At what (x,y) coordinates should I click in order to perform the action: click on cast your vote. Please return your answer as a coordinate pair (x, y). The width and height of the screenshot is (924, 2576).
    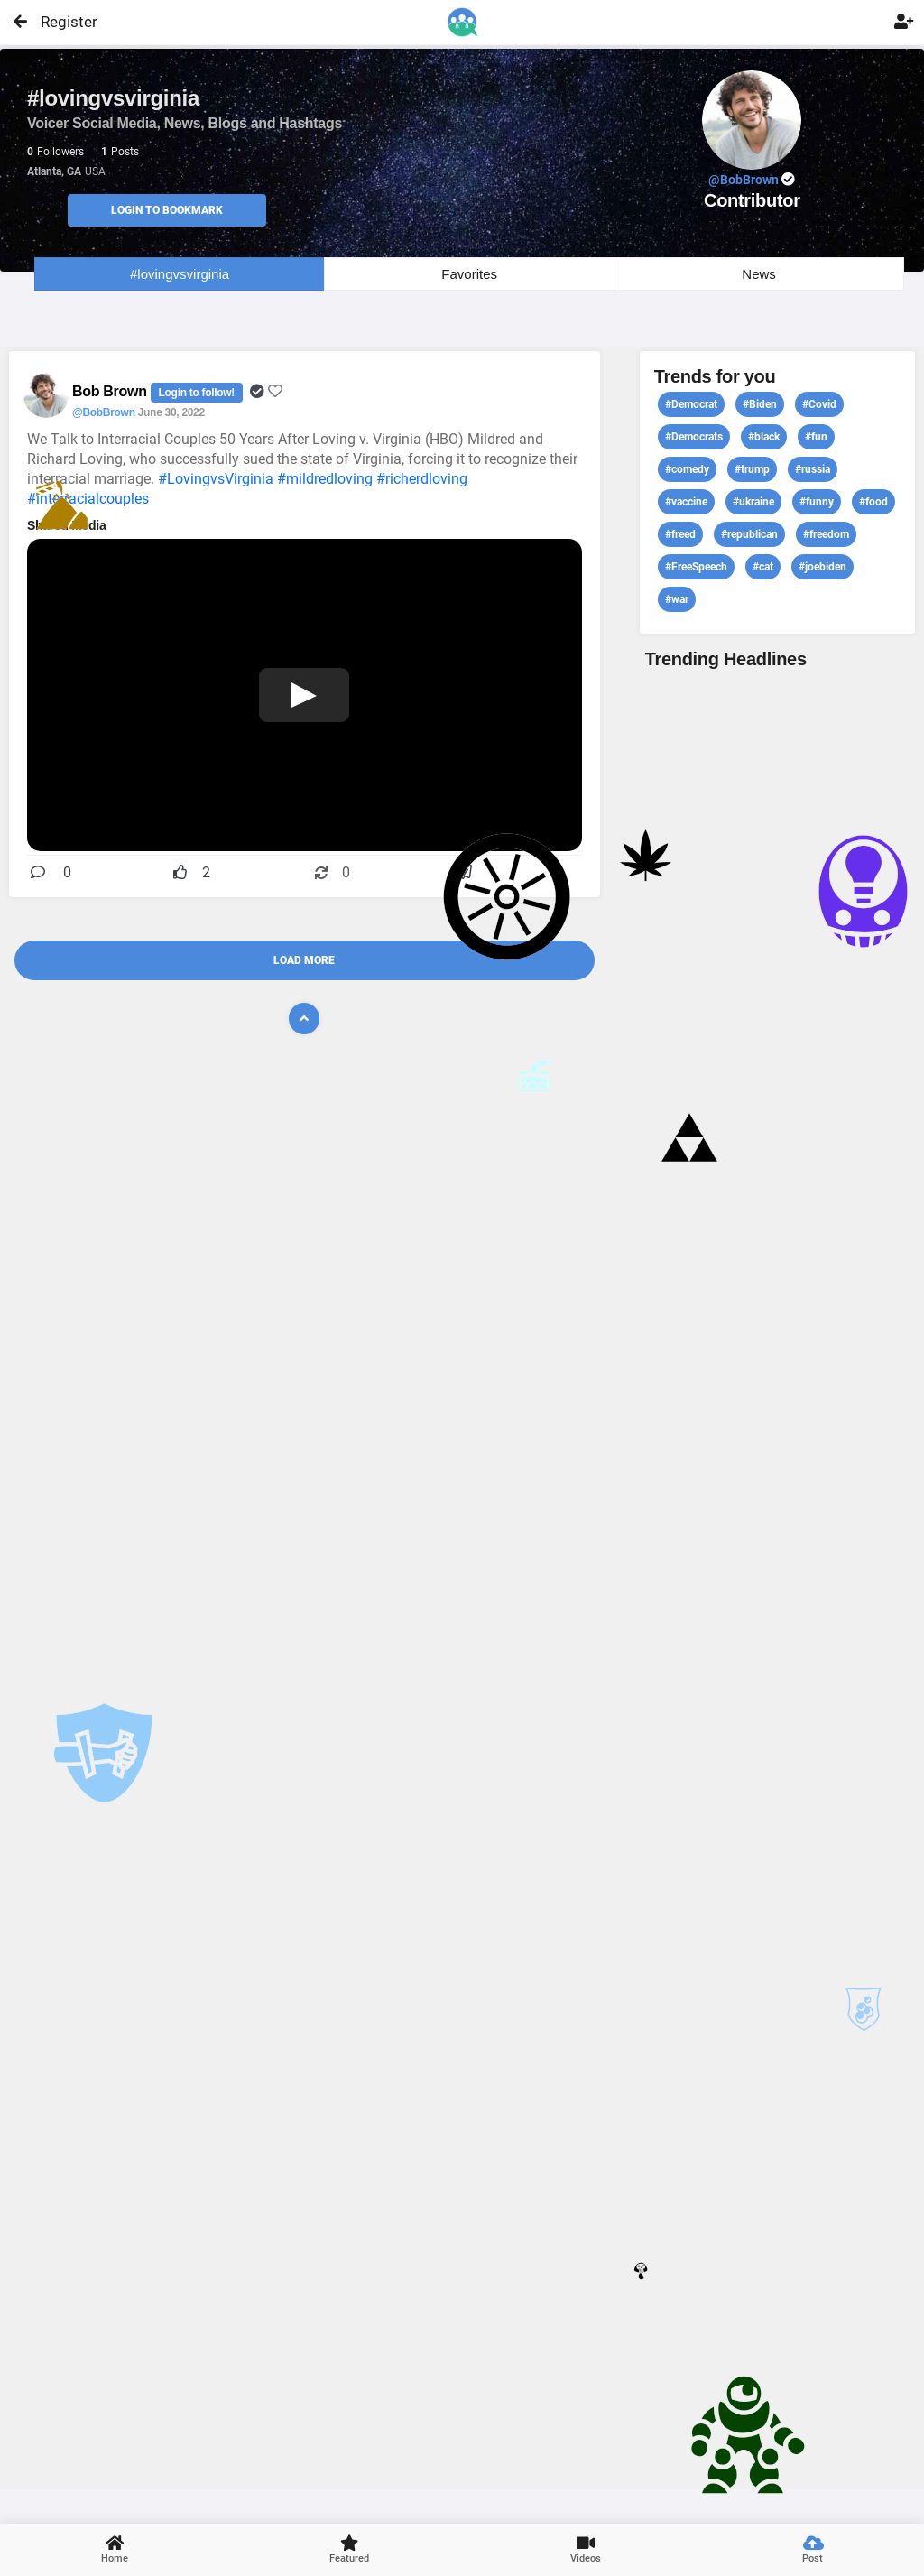
    Looking at the image, I should click on (534, 1075).